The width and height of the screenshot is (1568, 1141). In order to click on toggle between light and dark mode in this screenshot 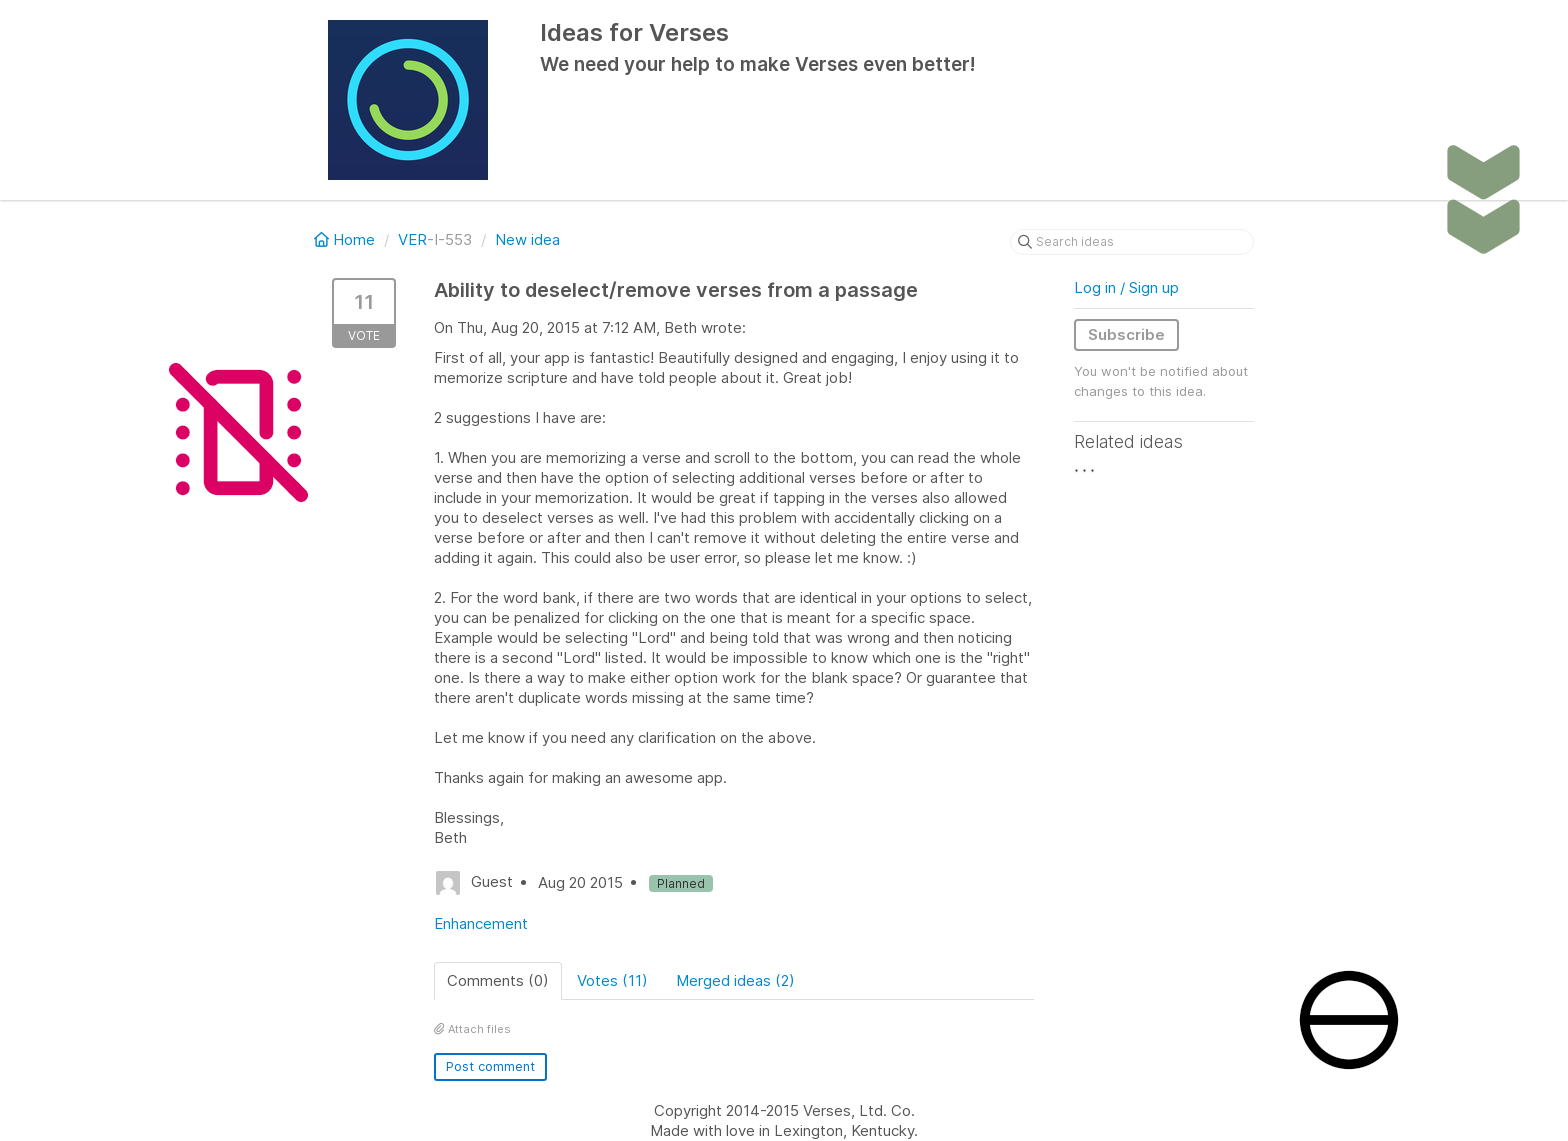, I will do `click(1349, 1020)`.